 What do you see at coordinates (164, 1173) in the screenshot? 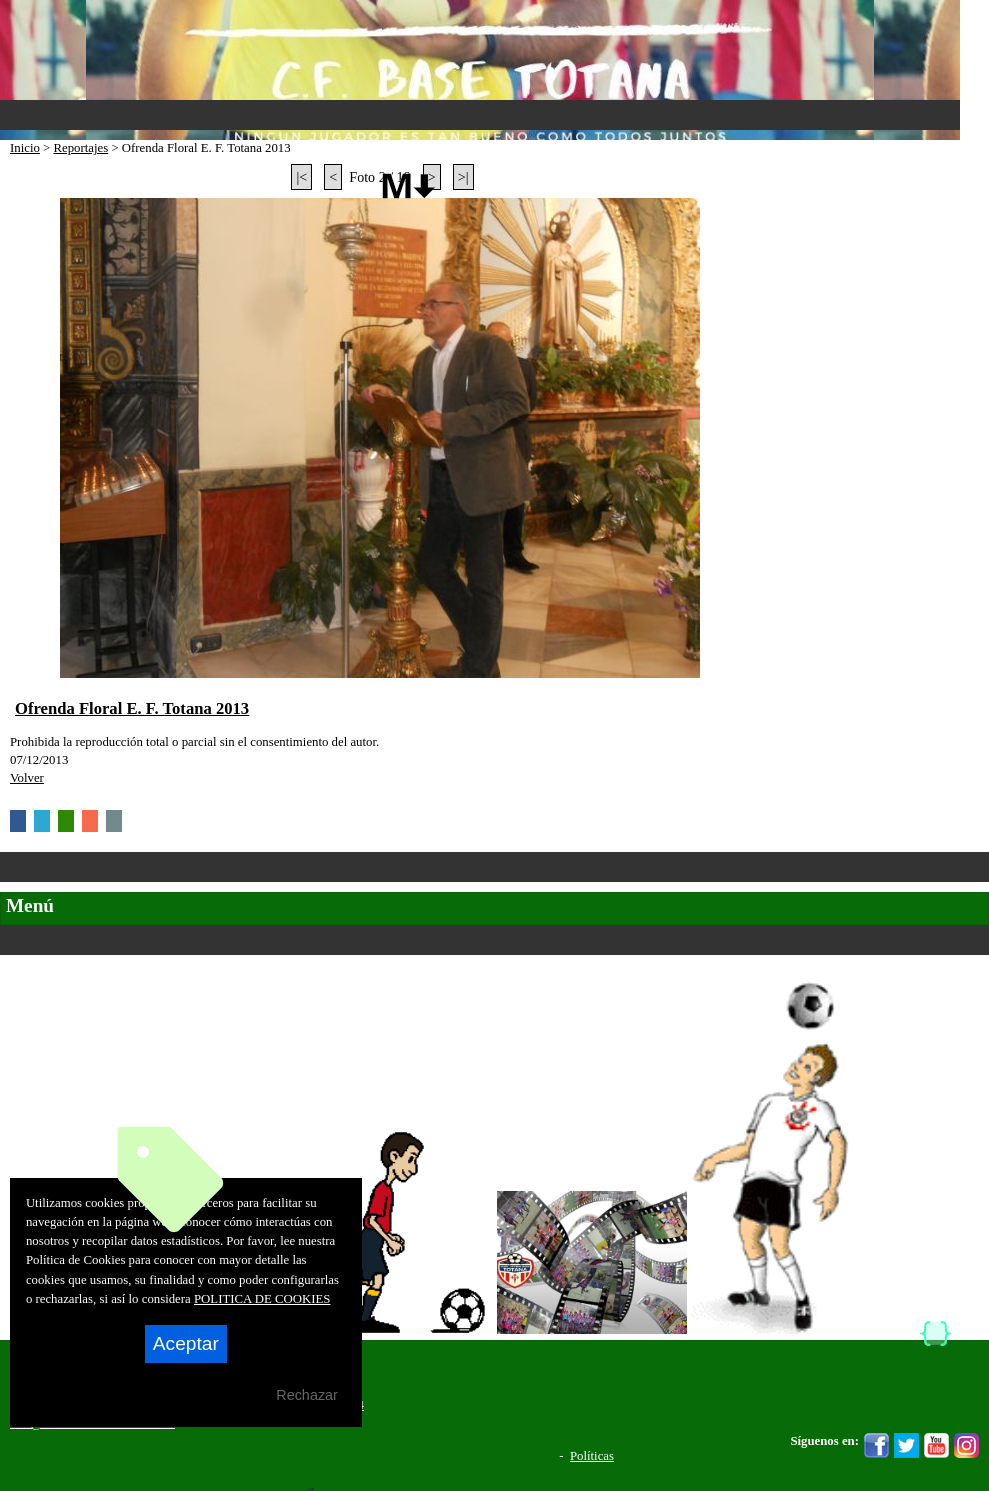
I see `add a tag or label to an item` at bounding box center [164, 1173].